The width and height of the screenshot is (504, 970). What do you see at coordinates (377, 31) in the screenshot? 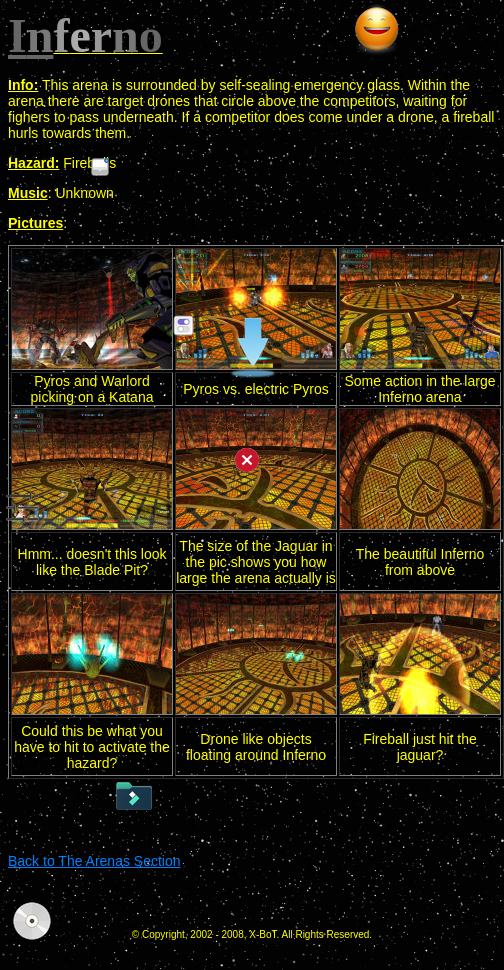
I see `express happiness or laughter in a message` at bounding box center [377, 31].